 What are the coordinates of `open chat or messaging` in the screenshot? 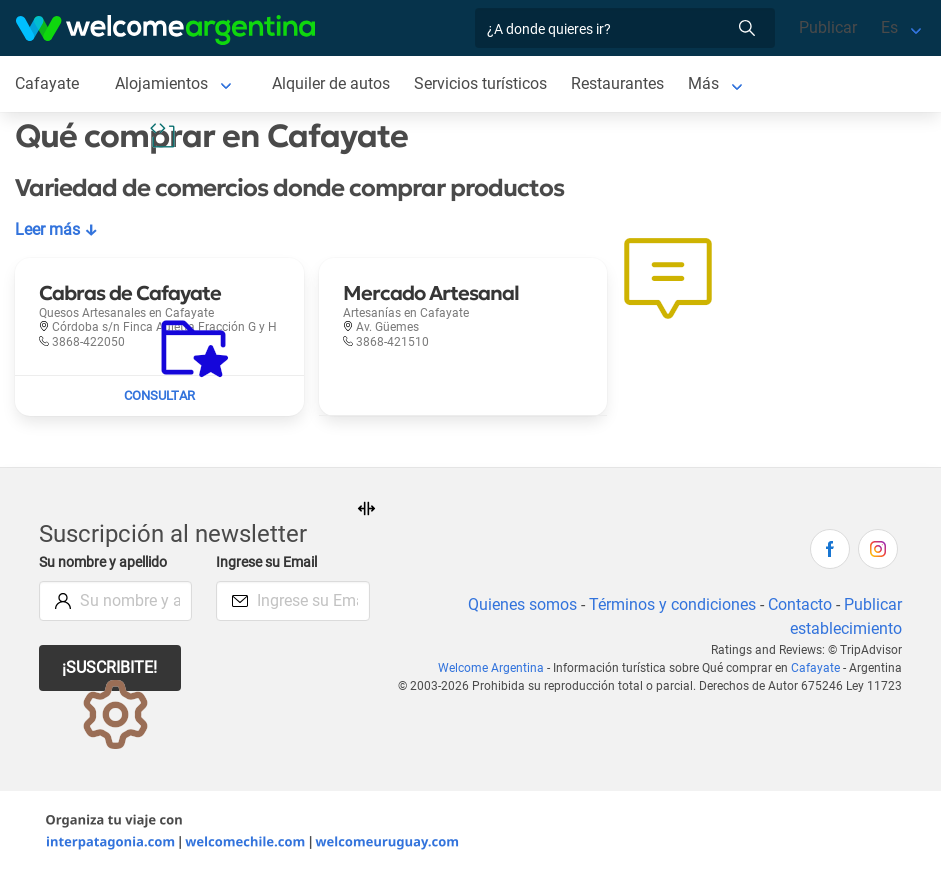 It's located at (668, 275).